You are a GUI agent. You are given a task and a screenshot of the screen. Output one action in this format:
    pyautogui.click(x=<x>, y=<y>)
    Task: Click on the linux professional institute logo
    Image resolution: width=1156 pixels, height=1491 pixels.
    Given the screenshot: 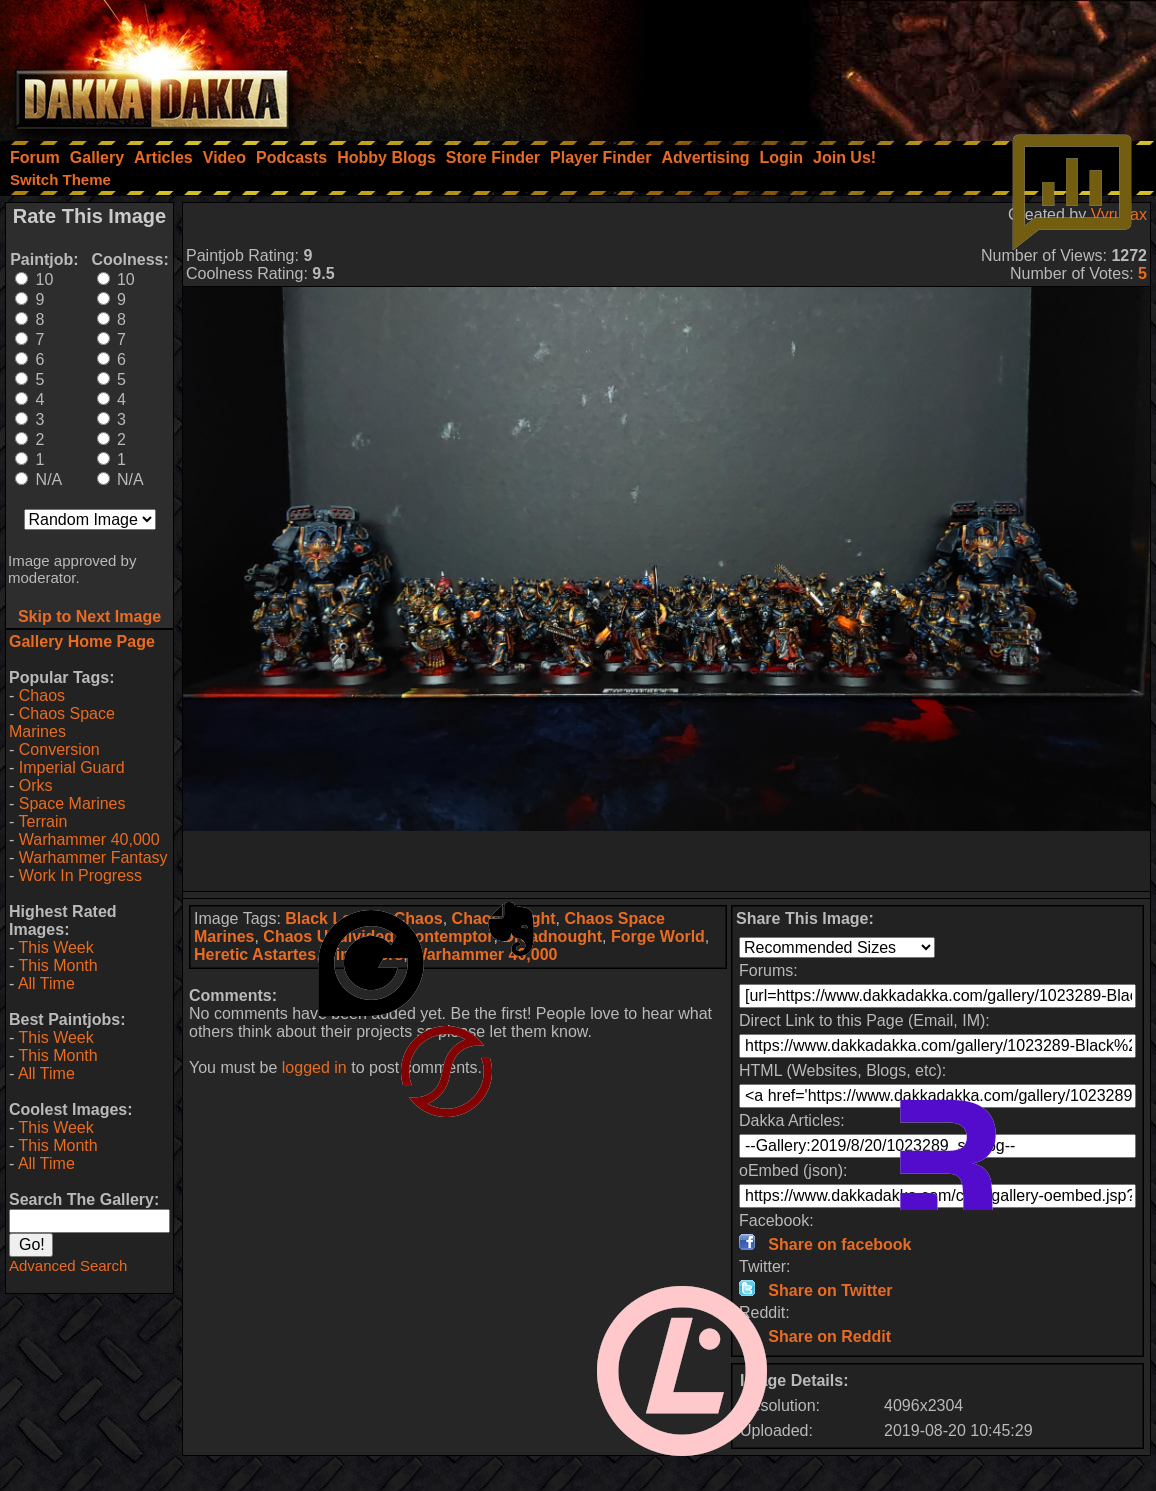 What is the action you would take?
    pyautogui.click(x=682, y=1371)
    